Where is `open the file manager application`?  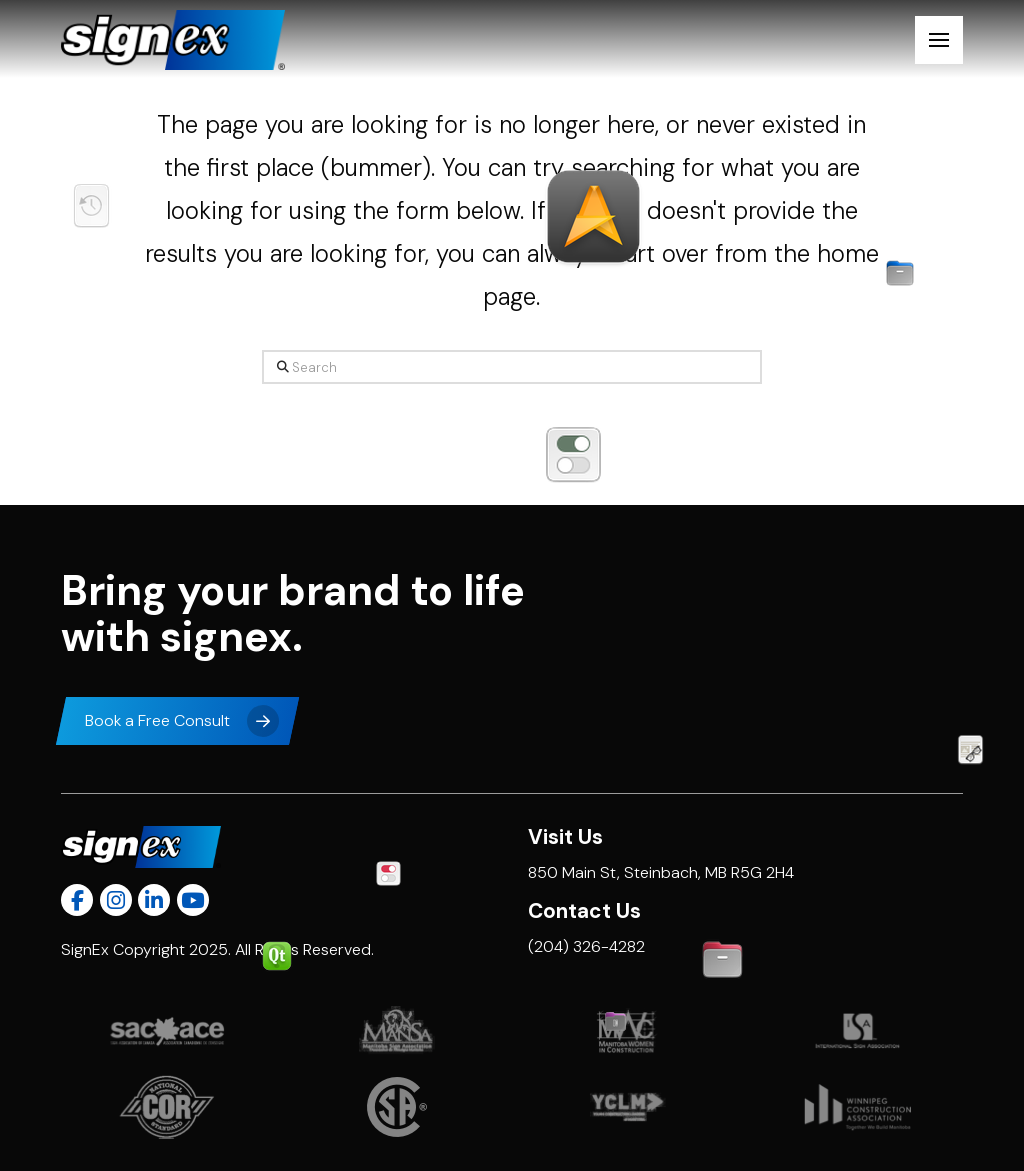
open the file manager application is located at coordinates (900, 273).